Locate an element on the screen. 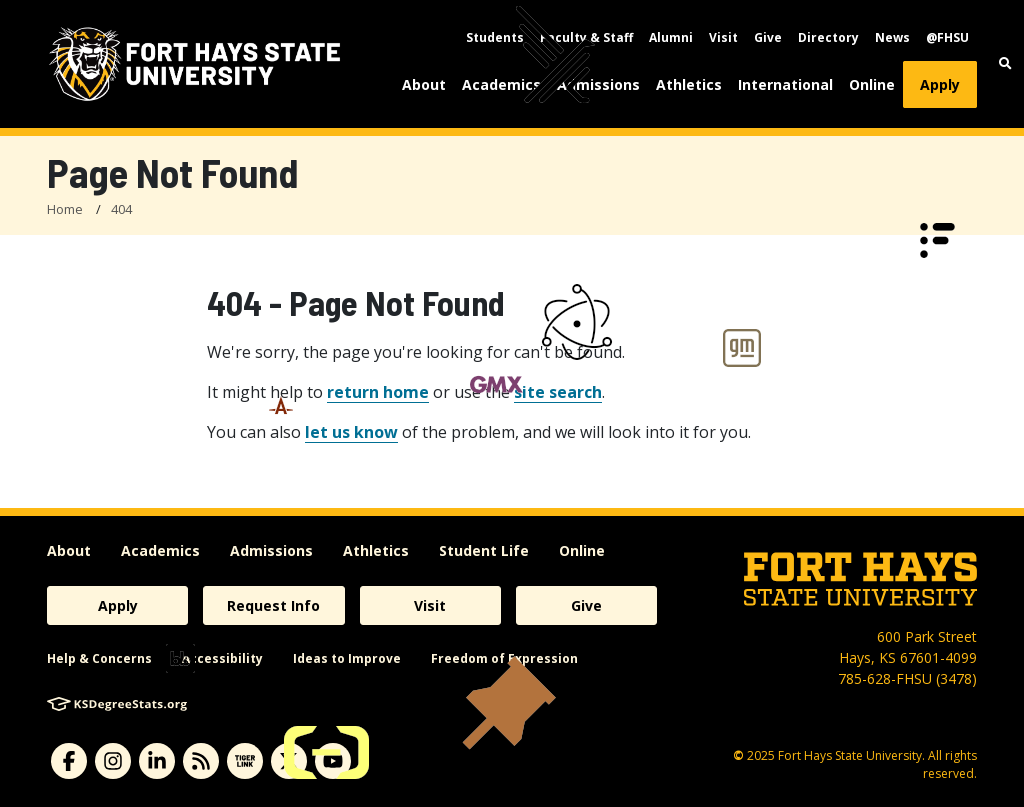 The height and width of the screenshot is (807, 1024). autoprefixer CSS tool logo is located at coordinates (281, 405).